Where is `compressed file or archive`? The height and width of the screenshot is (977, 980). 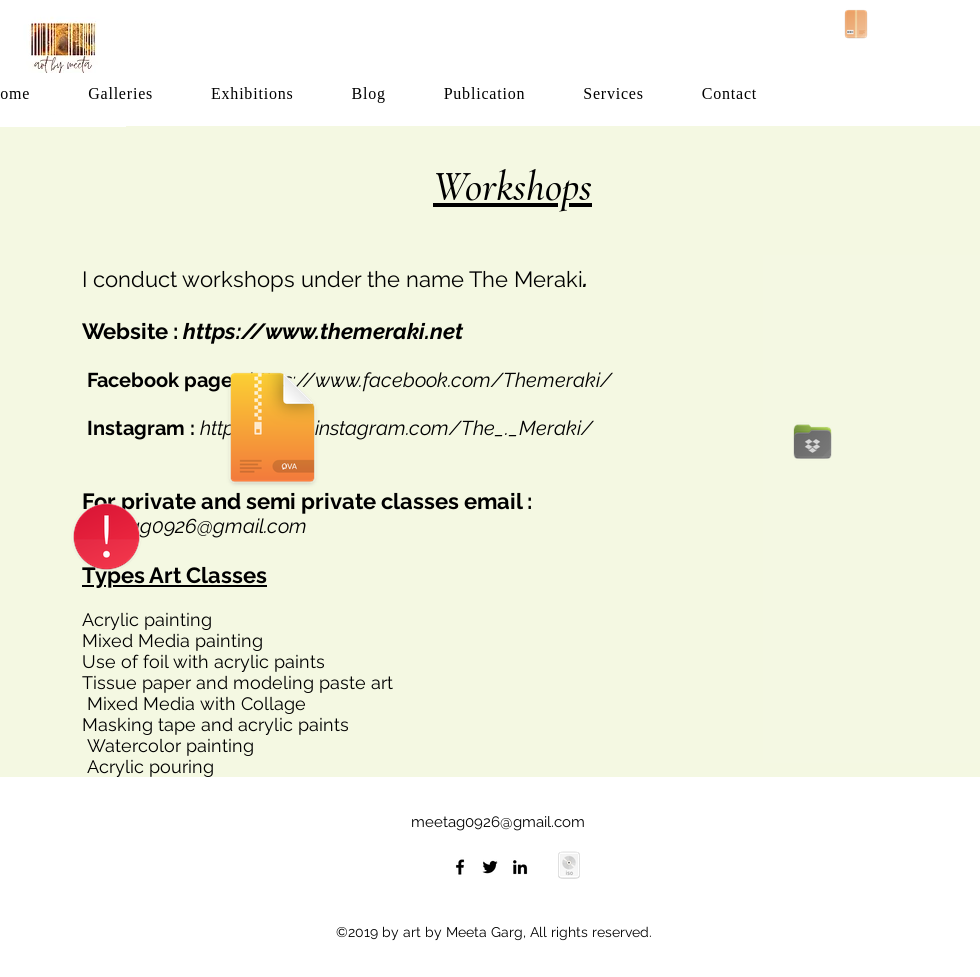
compressed file or archive is located at coordinates (856, 24).